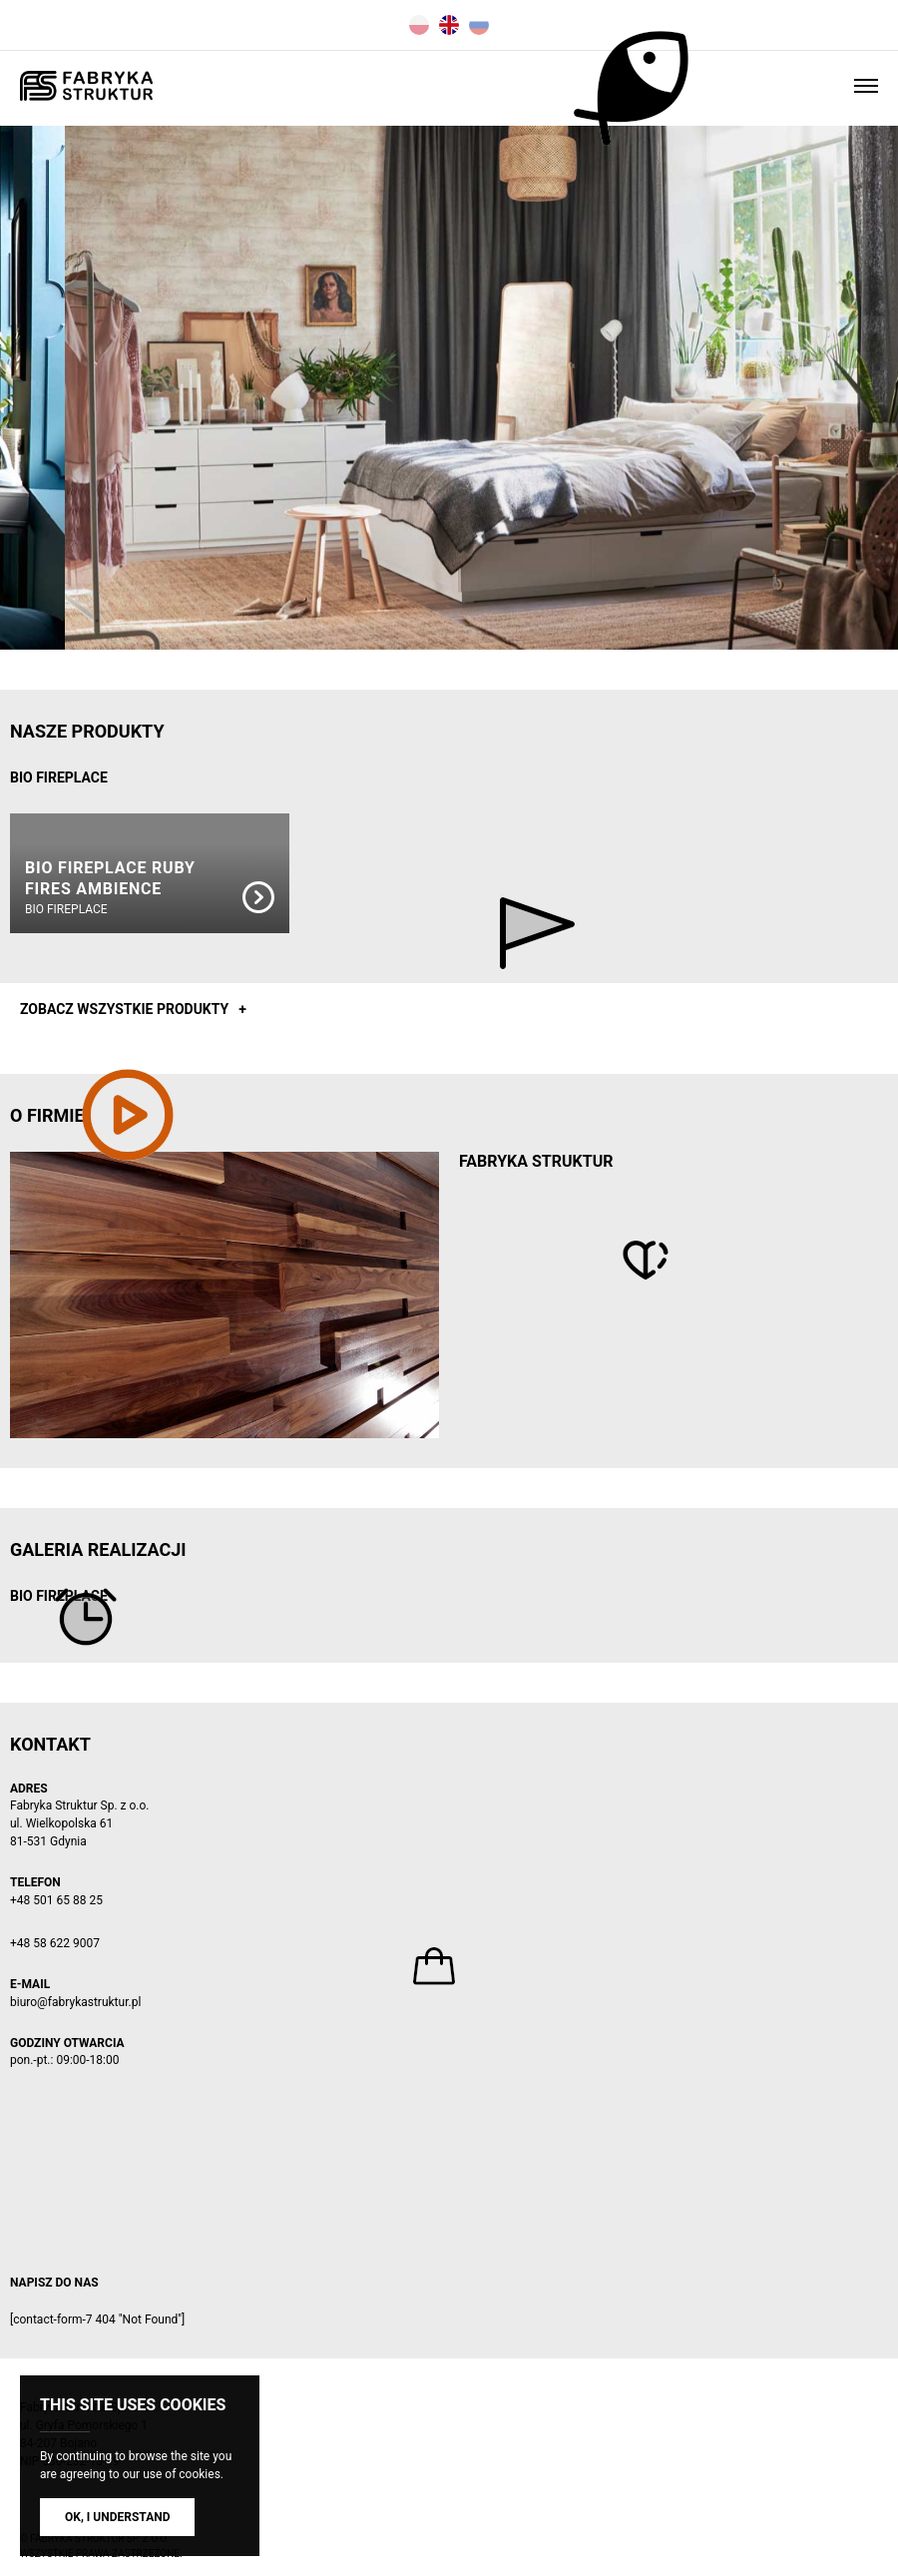 The height and width of the screenshot is (2576, 898). Describe the element at coordinates (530, 933) in the screenshot. I see `flag or mark an item for follow-up` at that location.